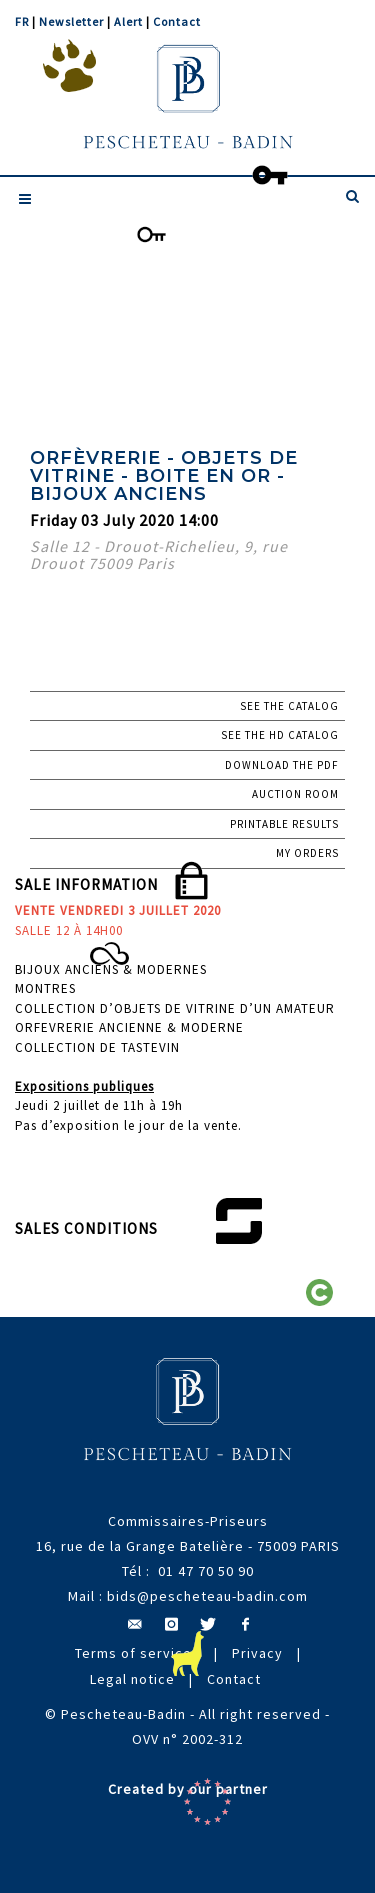 This screenshot has height=1893, width=375. Describe the element at coordinates (319, 1292) in the screenshot. I see `open the Coursera app` at that location.